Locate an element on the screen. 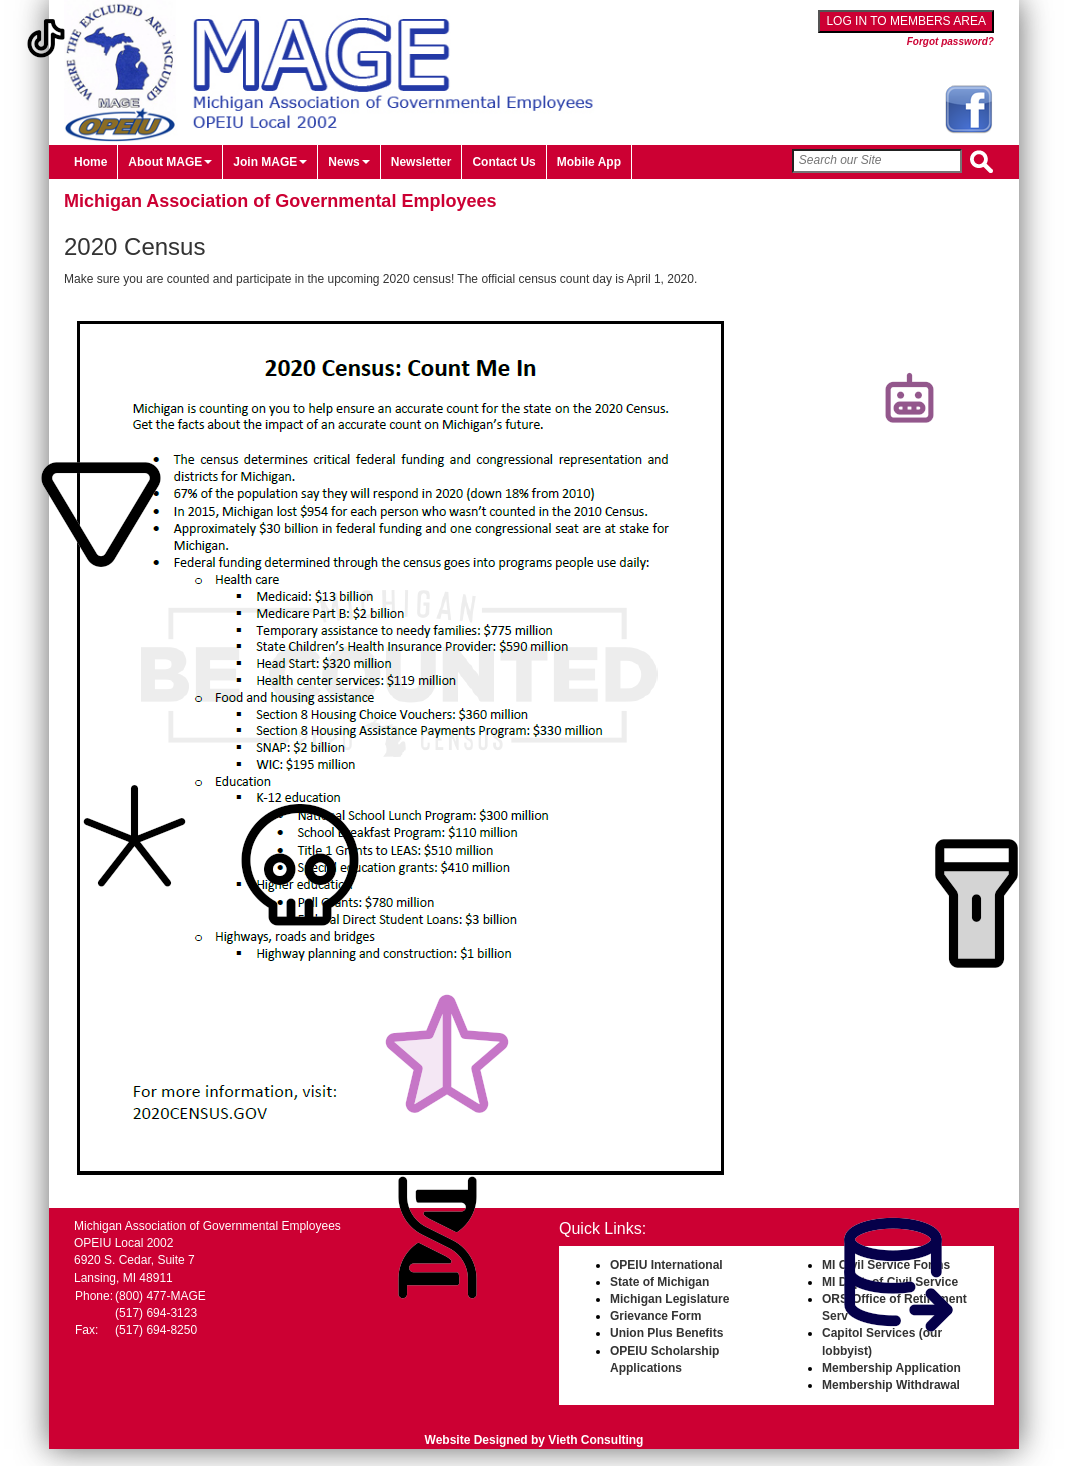 This screenshot has width=1068, height=1466. access genetic or biological information is located at coordinates (437, 1237).